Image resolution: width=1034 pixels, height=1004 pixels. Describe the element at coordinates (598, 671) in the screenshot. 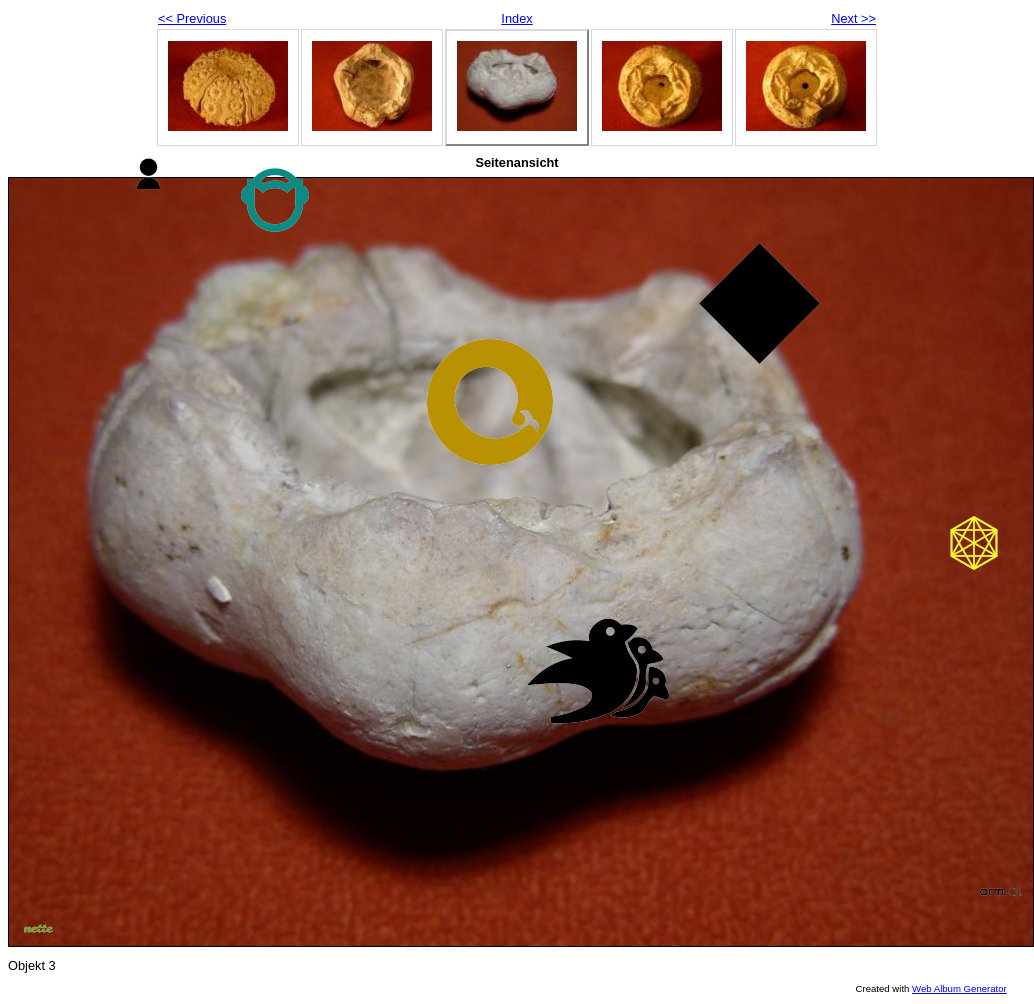

I see `bevy game engine logo` at that location.